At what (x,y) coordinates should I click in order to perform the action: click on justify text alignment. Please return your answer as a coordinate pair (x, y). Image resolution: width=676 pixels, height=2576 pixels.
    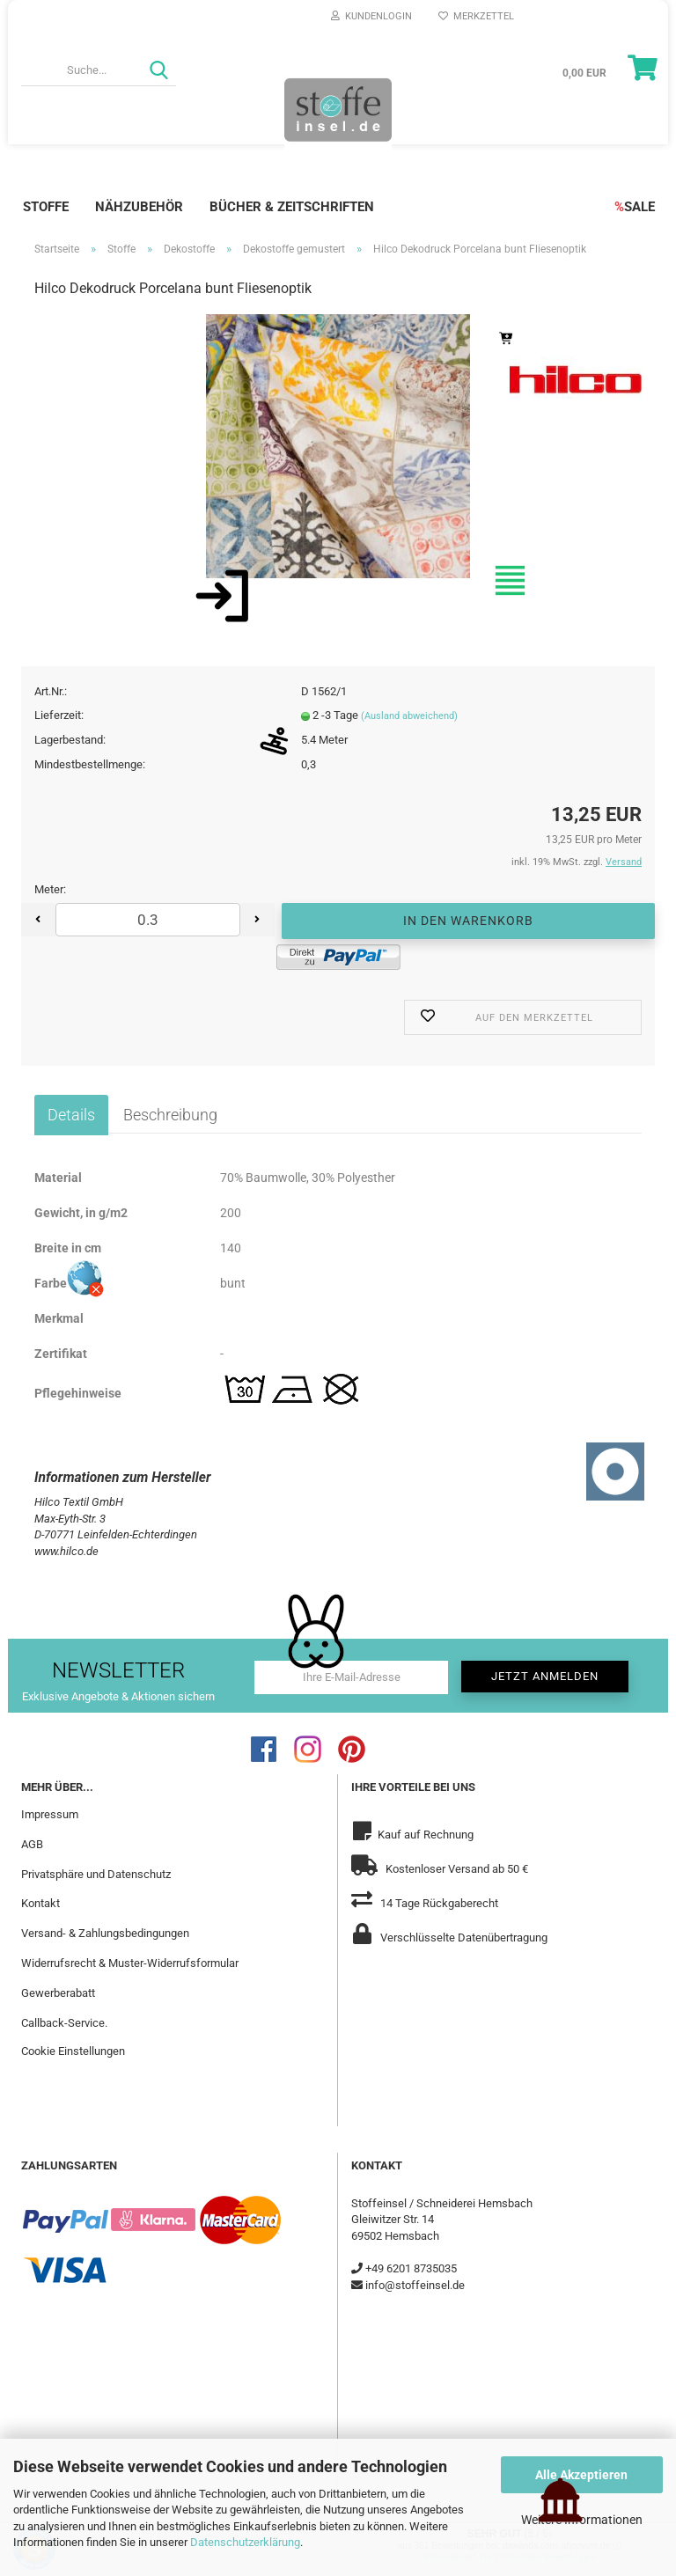
    Looking at the image, I should click on (510, 580).